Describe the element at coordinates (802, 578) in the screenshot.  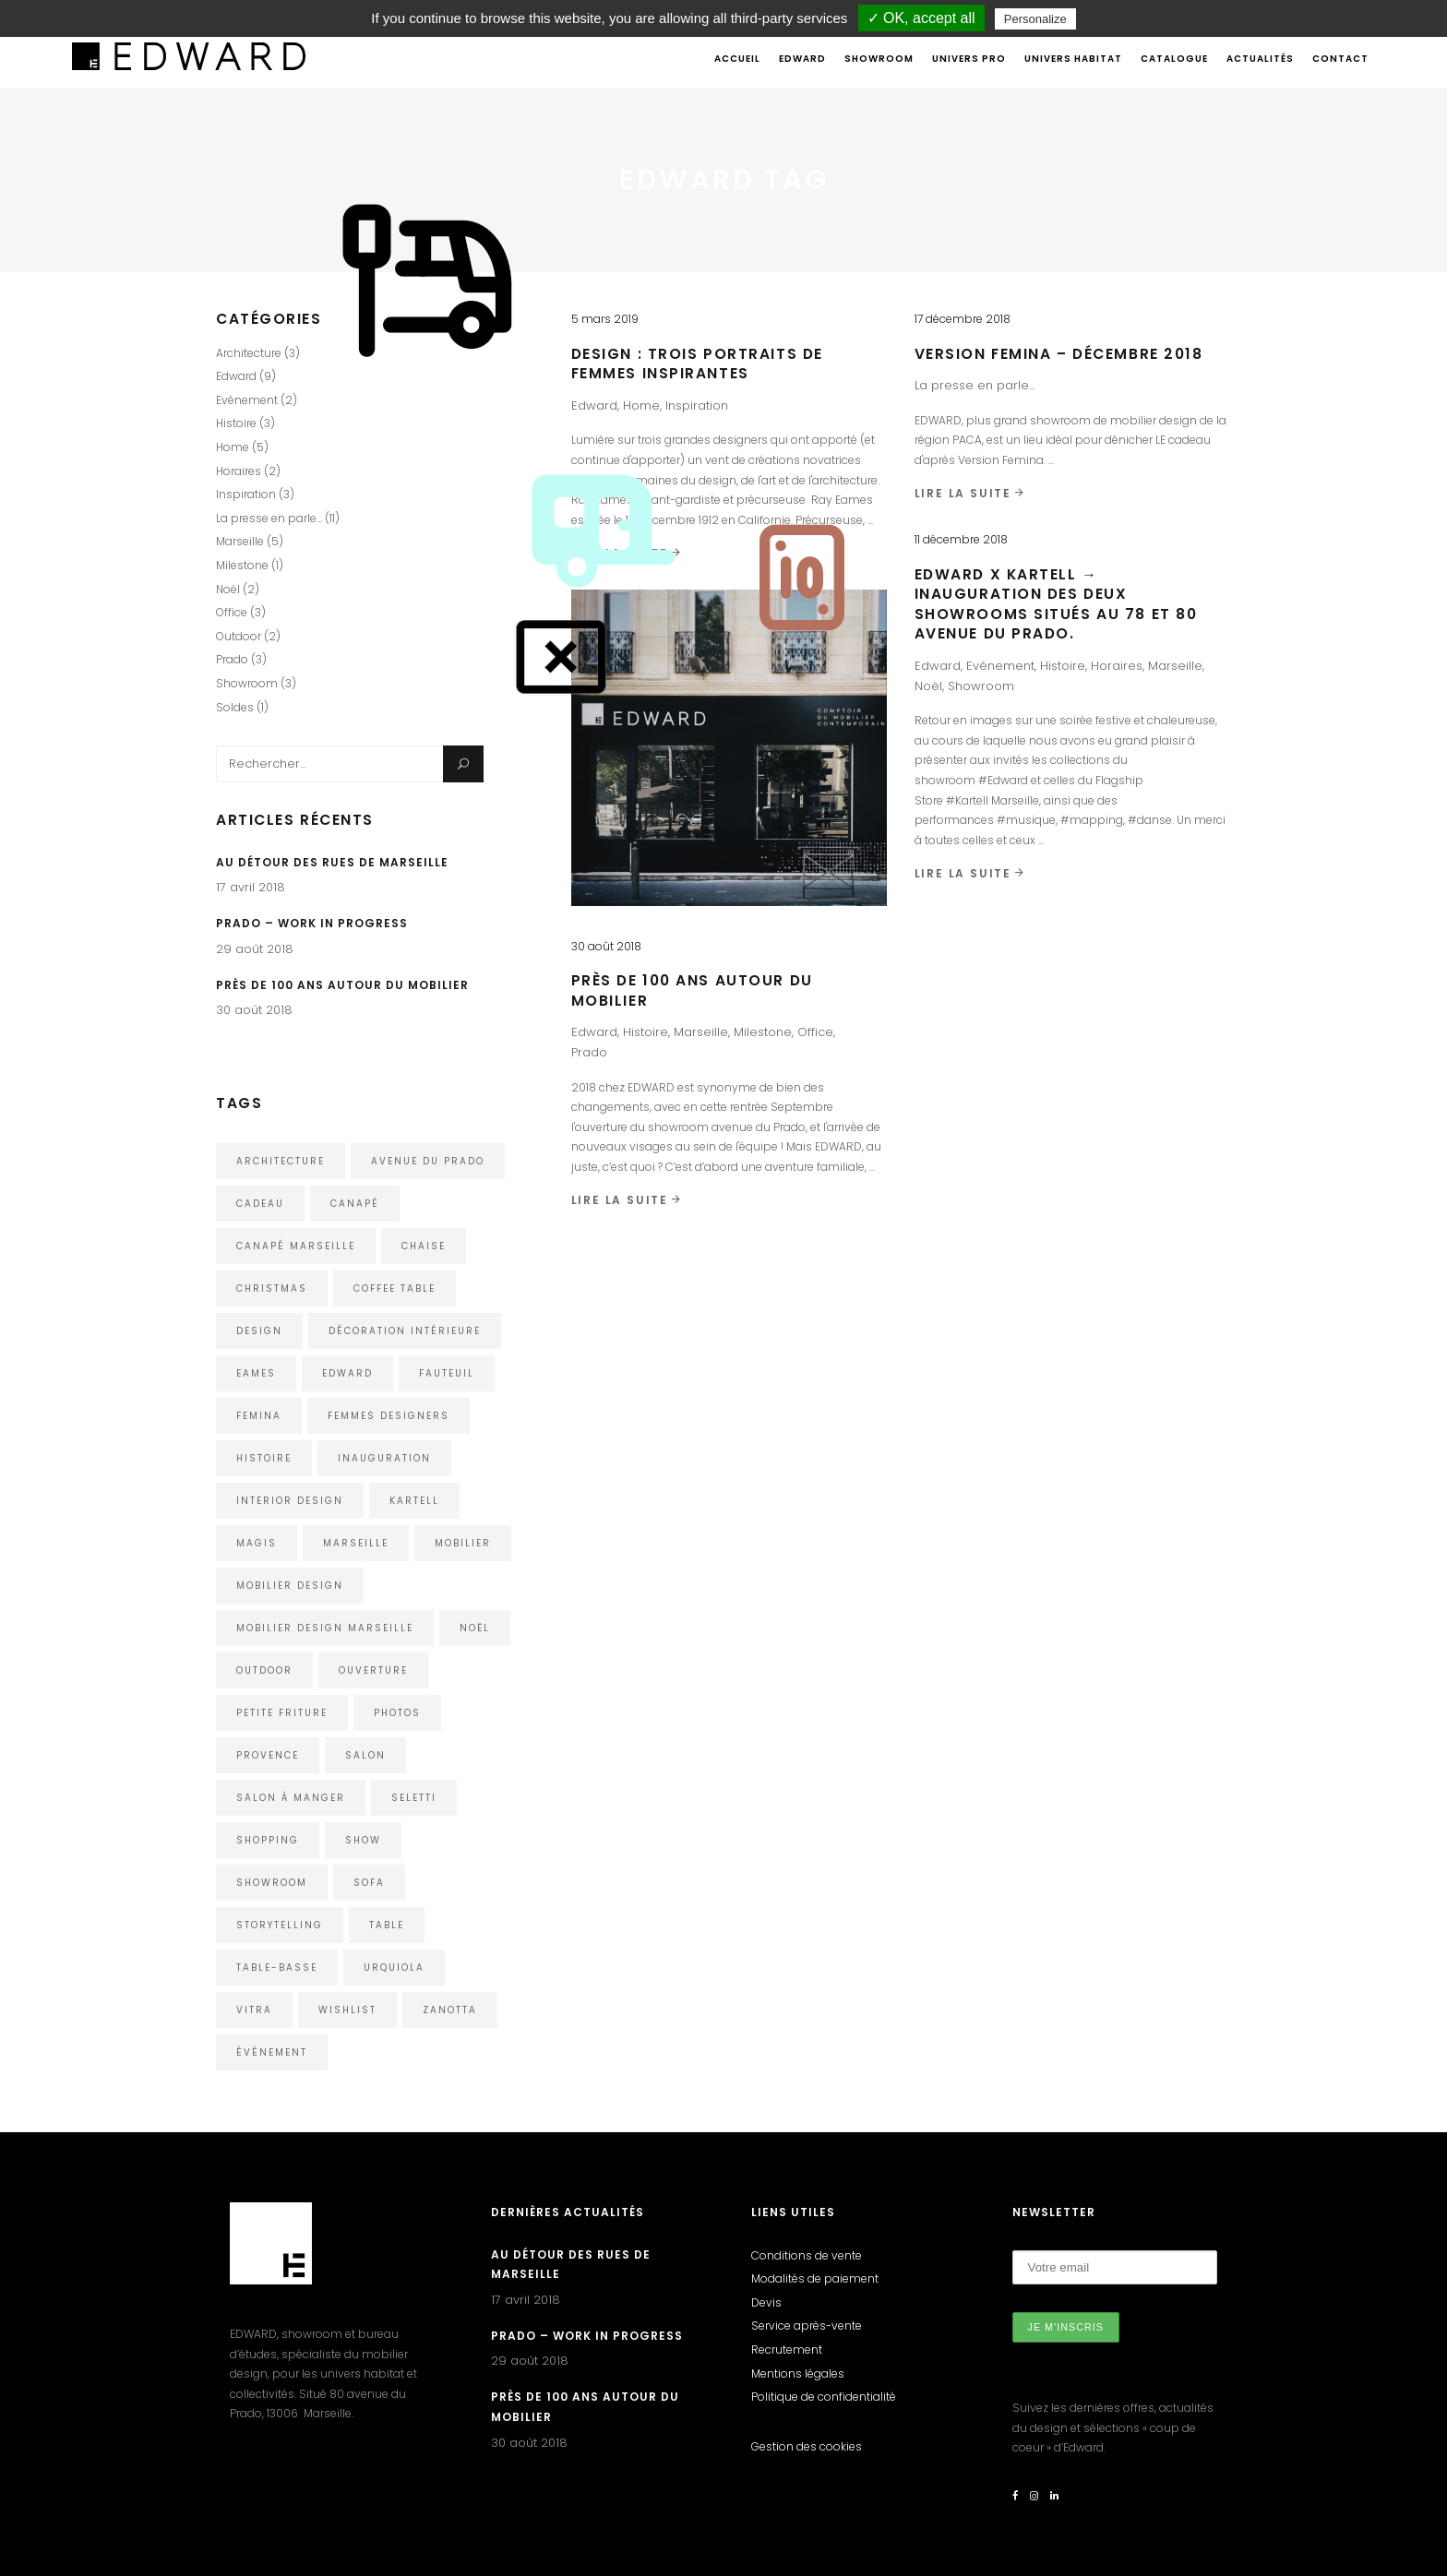
I see `represents a 10 playing card in a card game` at that location.